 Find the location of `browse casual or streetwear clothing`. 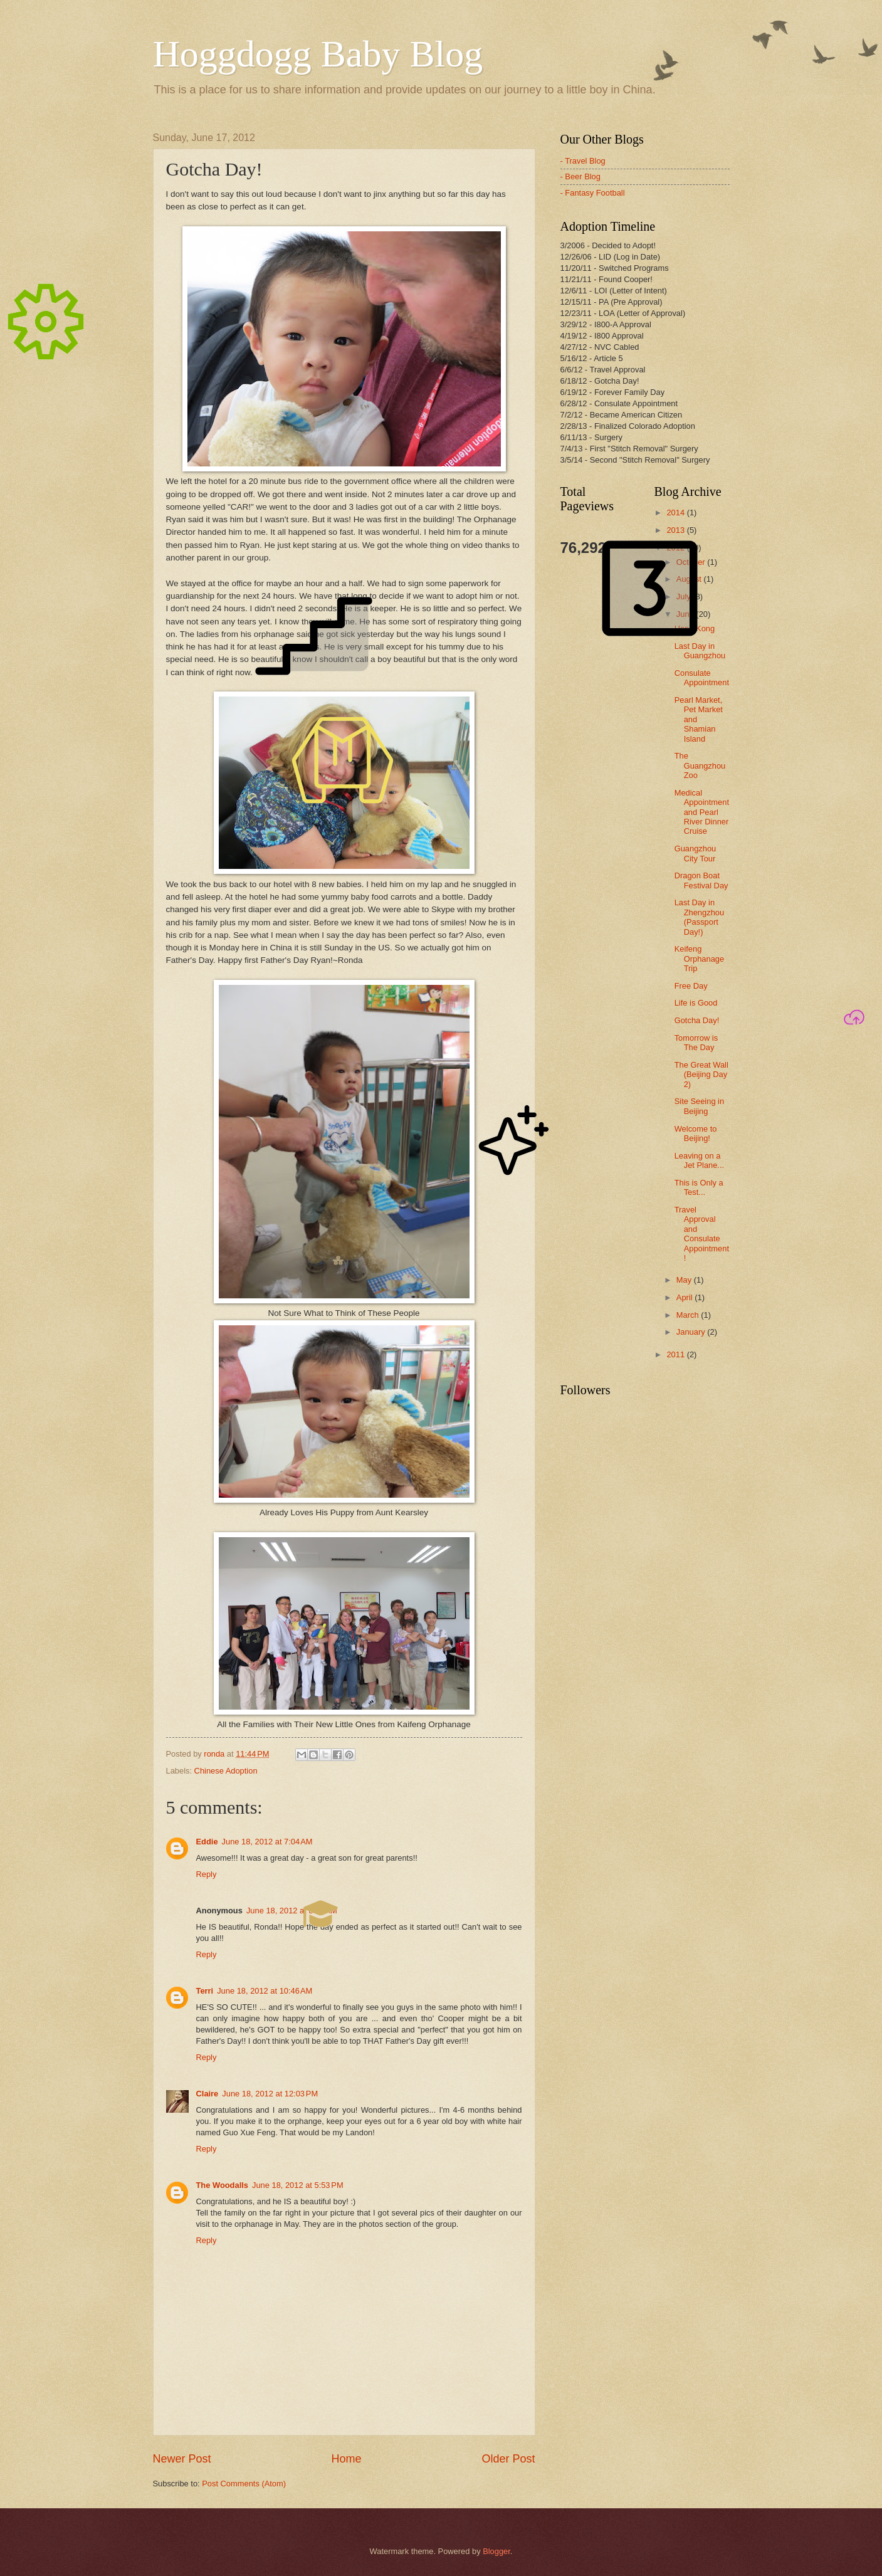

browse casual or streetwear clothing is located at coordinates (342, 760).